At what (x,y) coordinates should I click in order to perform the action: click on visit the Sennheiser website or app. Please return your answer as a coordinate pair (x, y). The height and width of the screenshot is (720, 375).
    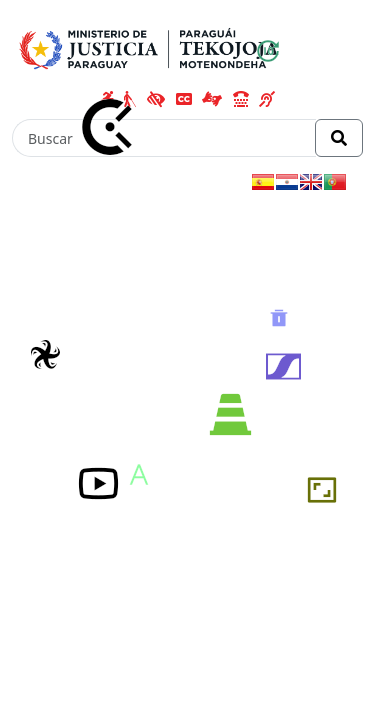
    Looking at the image, I should click on (283, 366).